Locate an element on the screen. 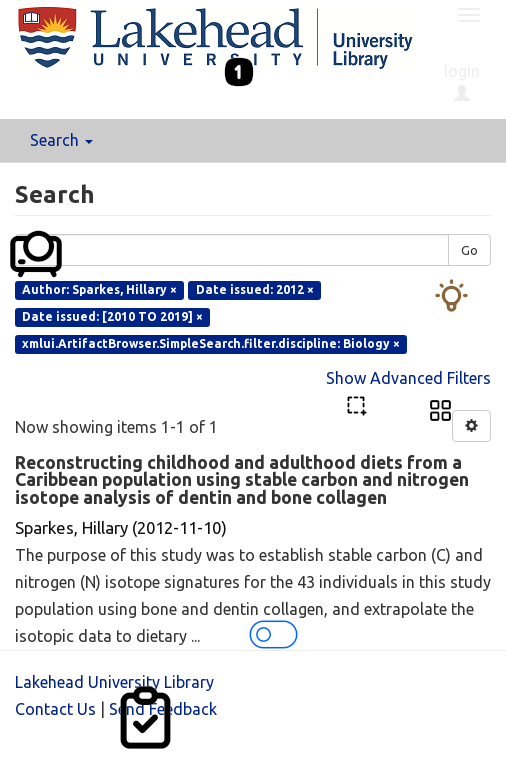 The image size is (506, 778). mark task as complete is located at coordinates (145, 717).